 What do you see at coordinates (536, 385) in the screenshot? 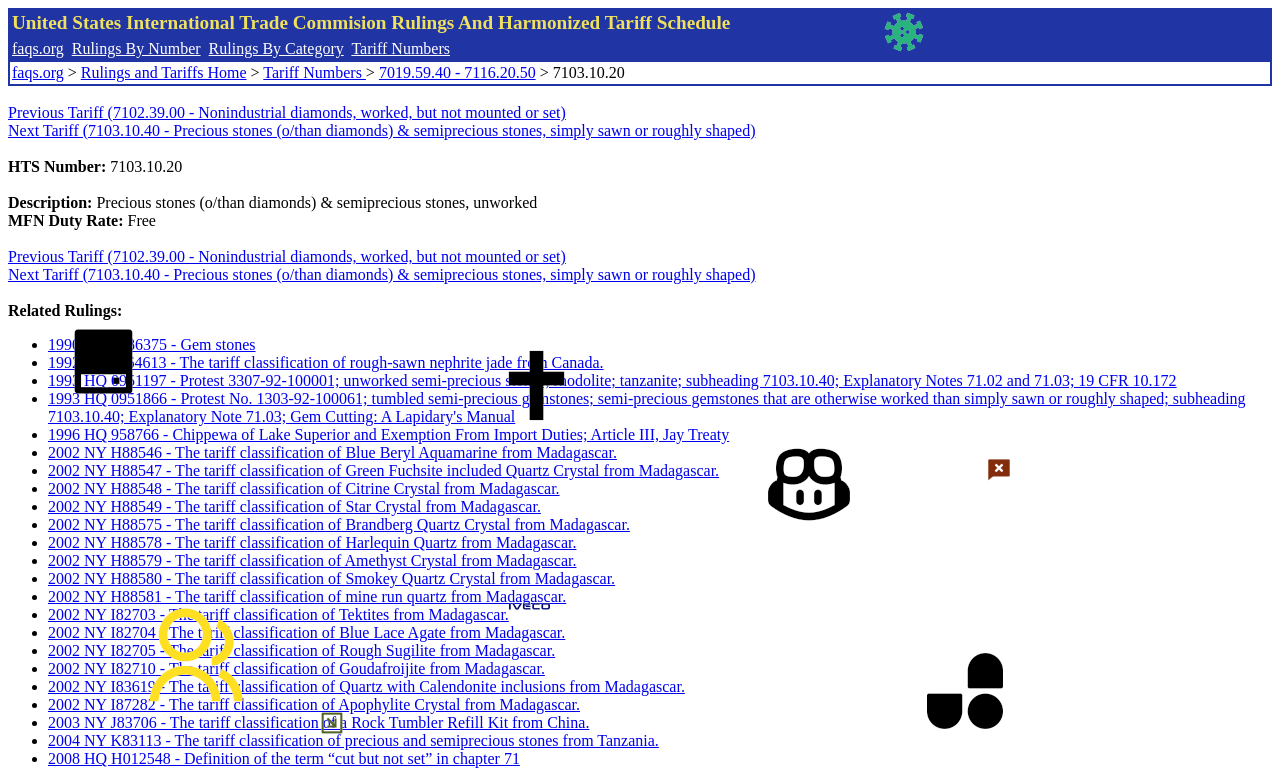
I see `christian cross symbol or religious content indicator` at bounding box center [536, 385].